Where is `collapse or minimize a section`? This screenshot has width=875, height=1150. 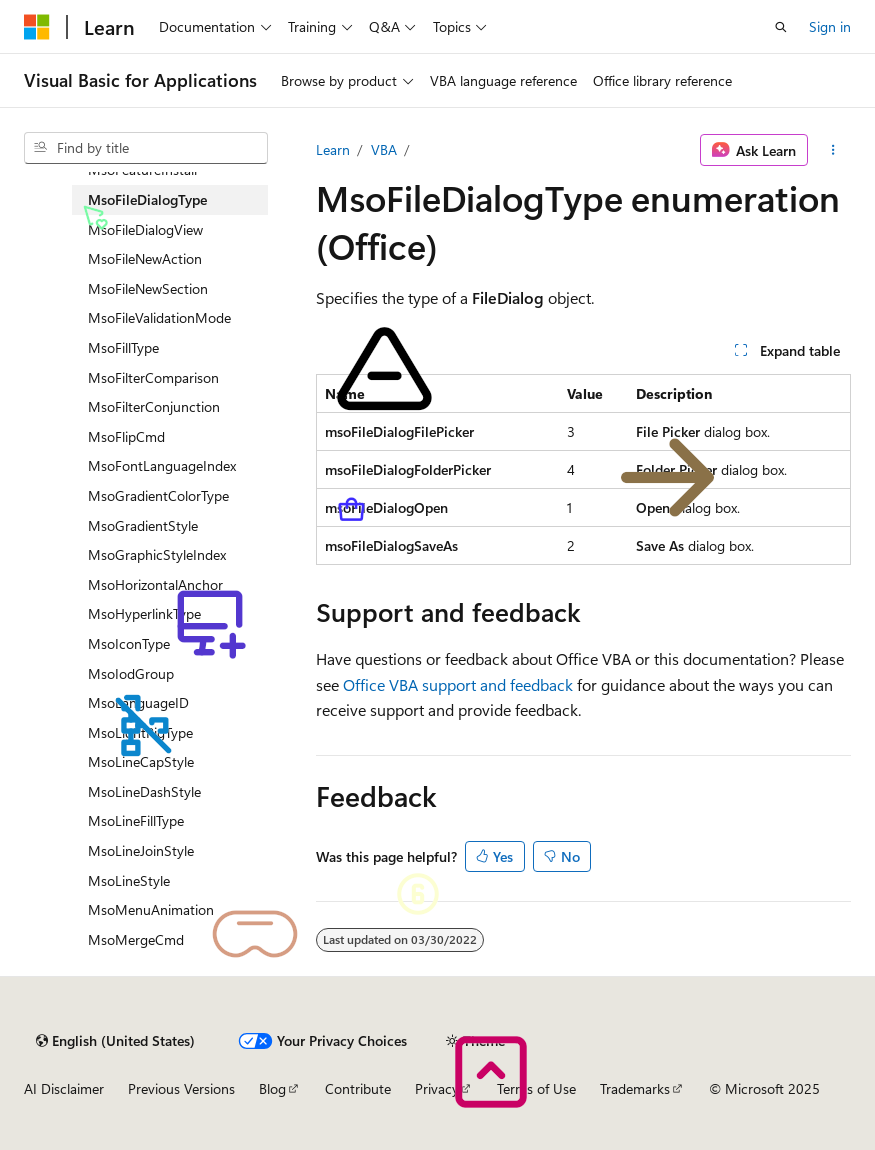 collapse or minimize a section is located at coordinates (491, 1072).